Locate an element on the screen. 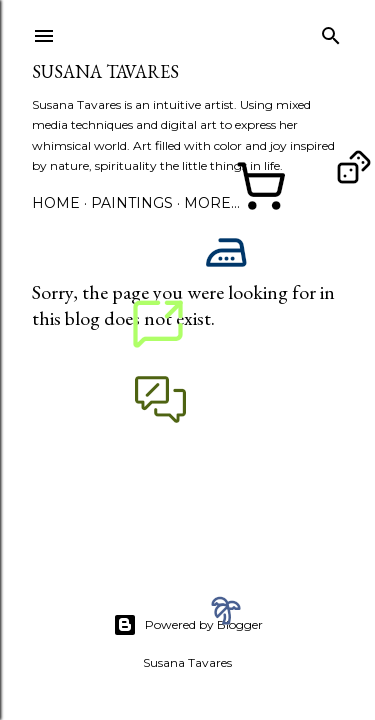 This screenshot has width=375, height=720. duplicate an existing discussion thread is located at coordinates (160, 399).